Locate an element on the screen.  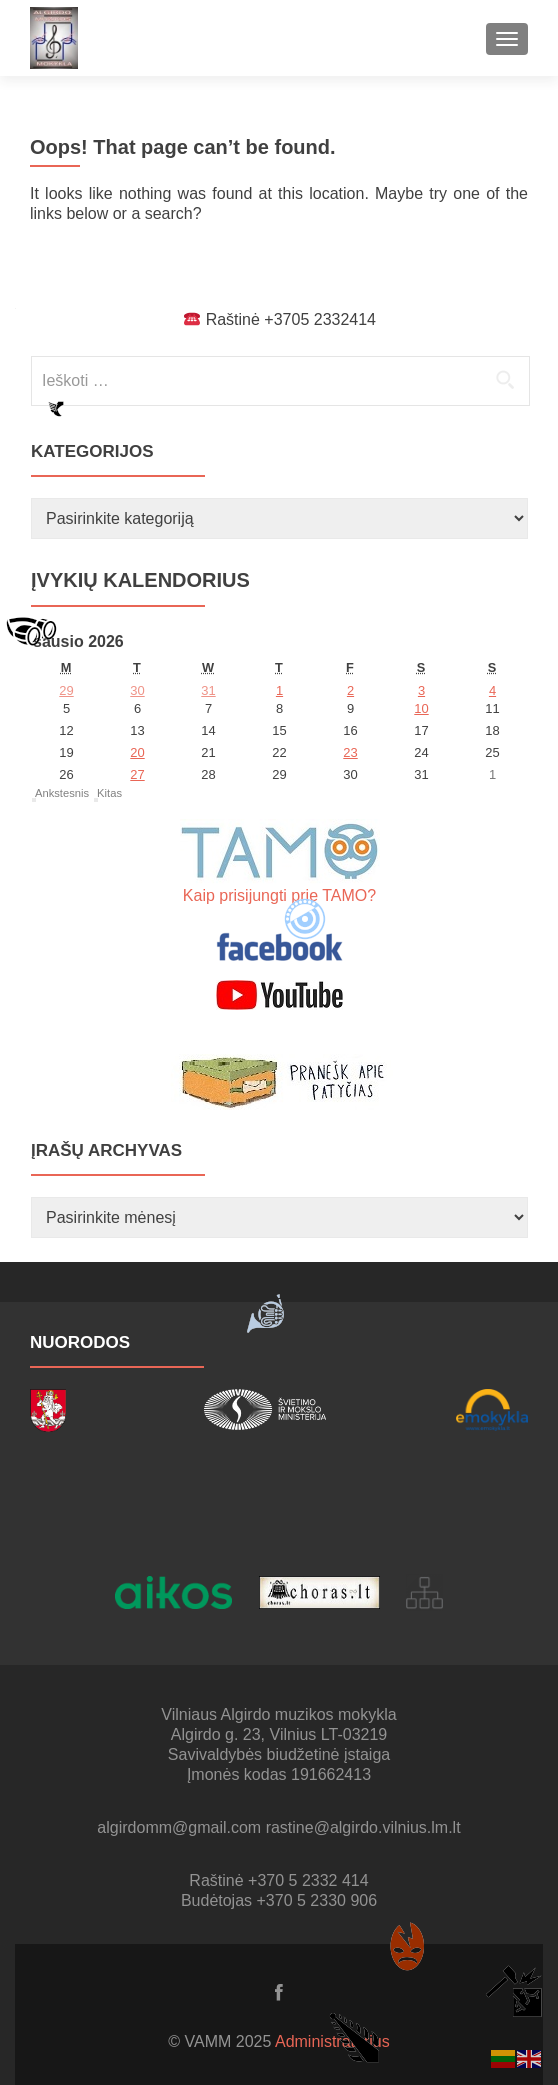
break or destroy an item is located at coordinates (513, 1988).